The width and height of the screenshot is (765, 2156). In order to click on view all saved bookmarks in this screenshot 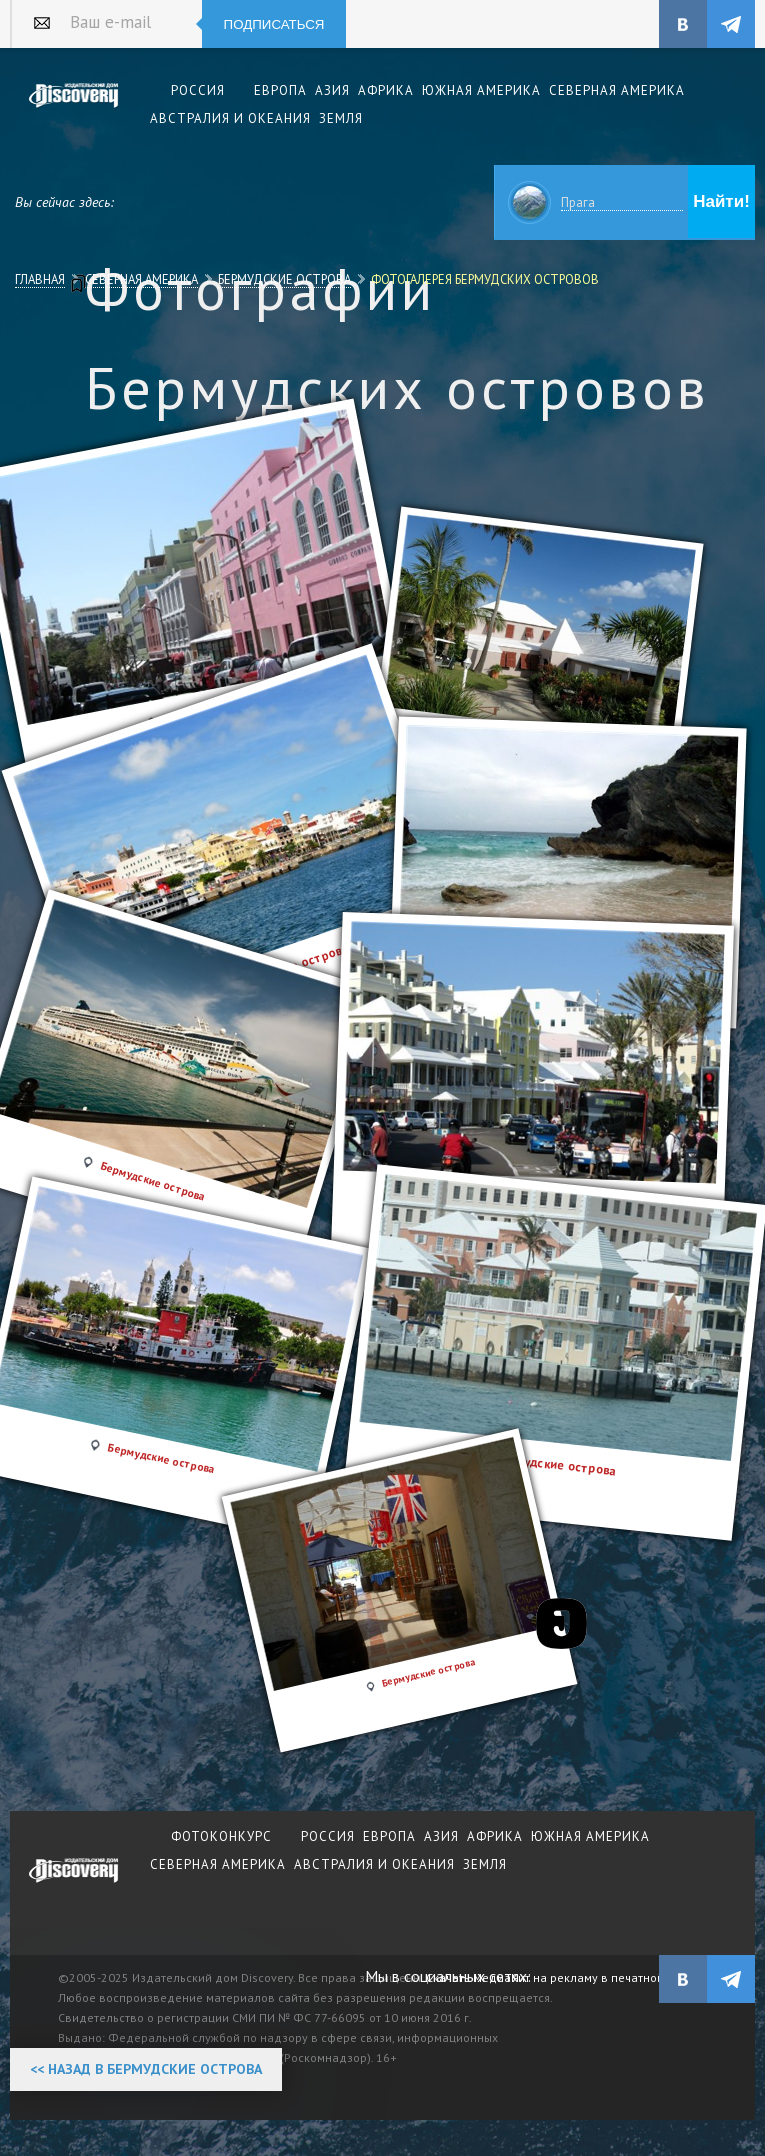, I will do `click(78, 283)`.